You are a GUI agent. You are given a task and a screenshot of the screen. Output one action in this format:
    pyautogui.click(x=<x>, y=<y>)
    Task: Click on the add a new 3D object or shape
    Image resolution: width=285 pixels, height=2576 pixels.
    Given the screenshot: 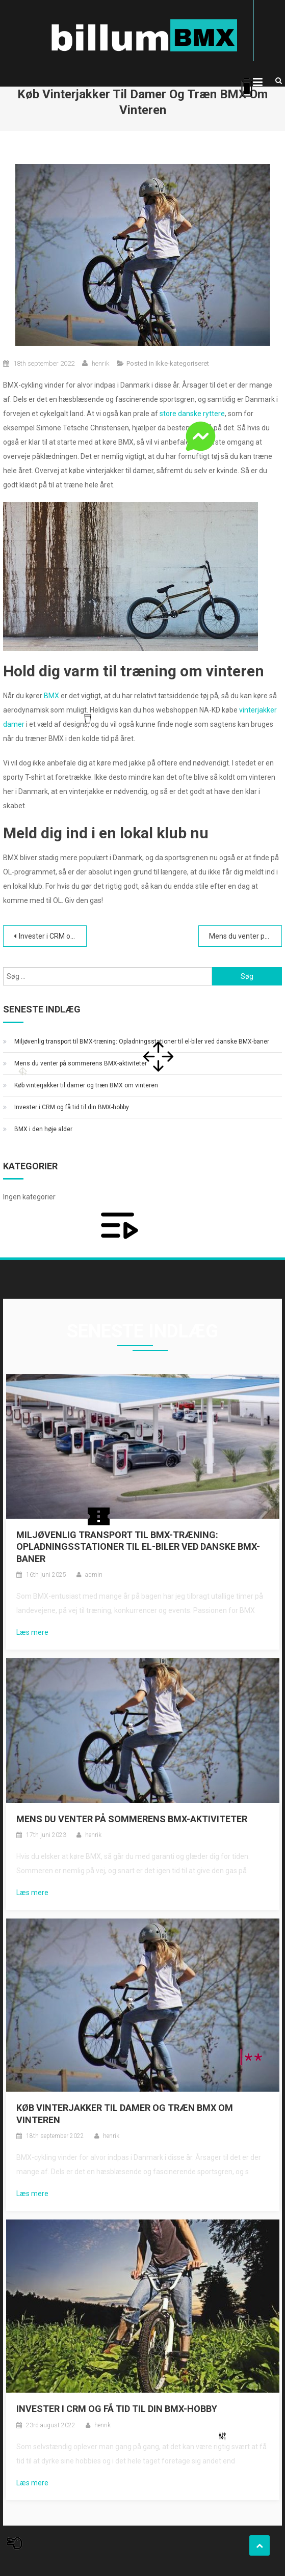 What is the action you would take?
    pyautogui.click(x=22, y=1071)
    